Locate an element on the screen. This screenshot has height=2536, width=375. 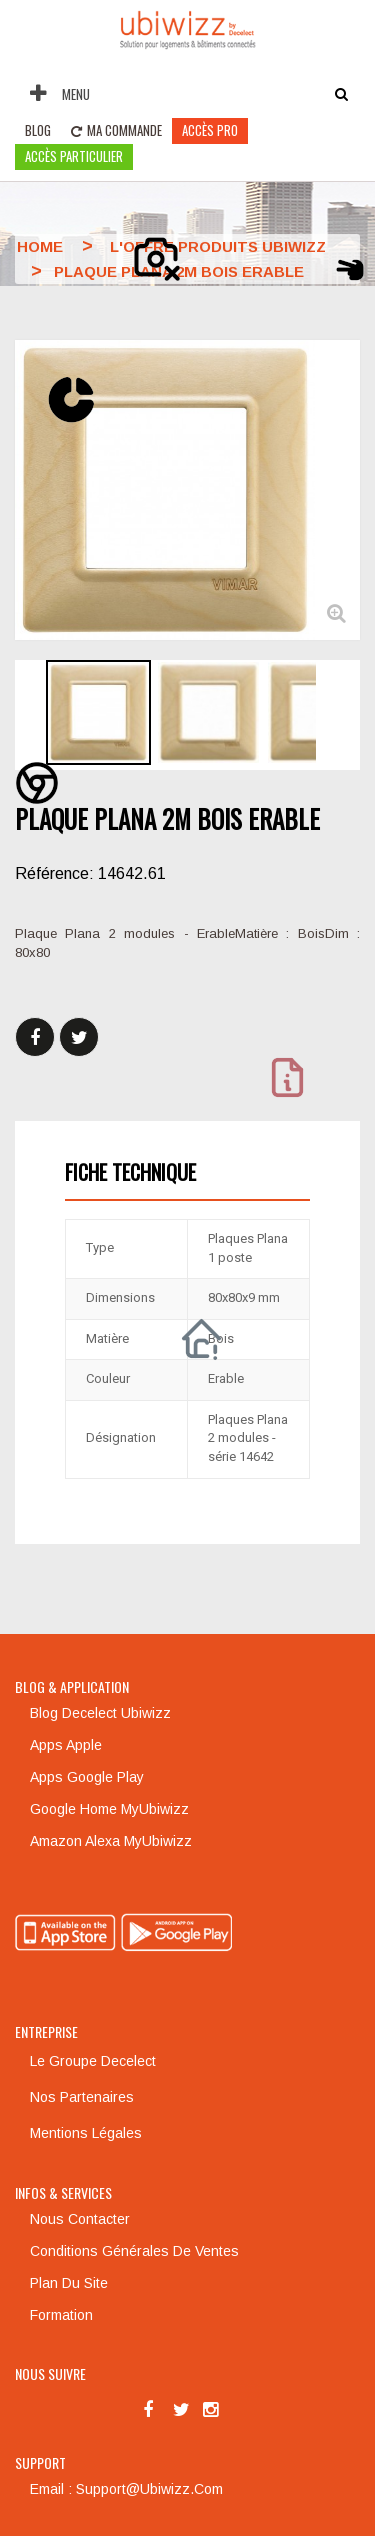
home alert or warning notification is located at coordinates (201, 1338).